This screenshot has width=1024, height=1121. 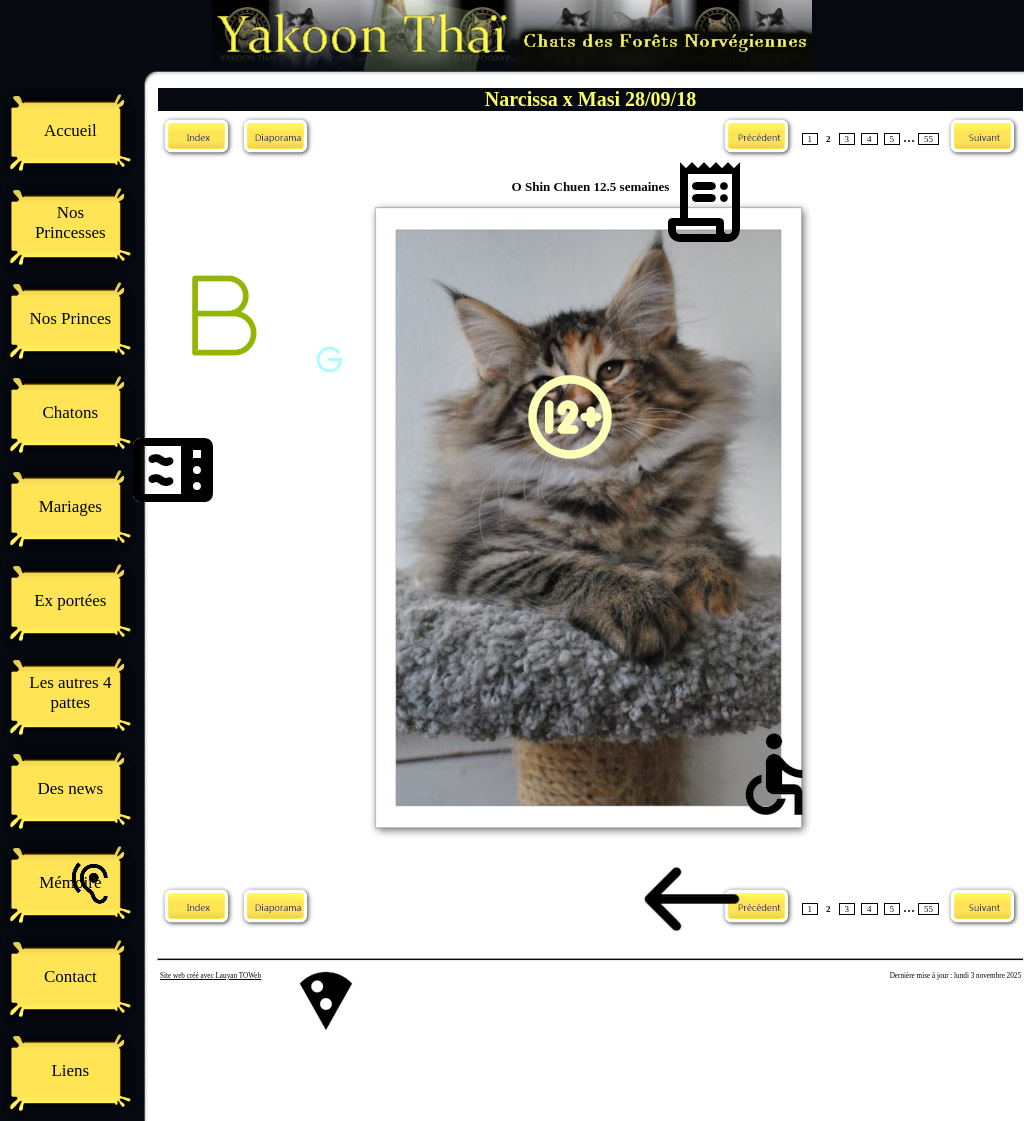 I want to click on access hearing or audio accessibility settings, so click(x=90, y=884).